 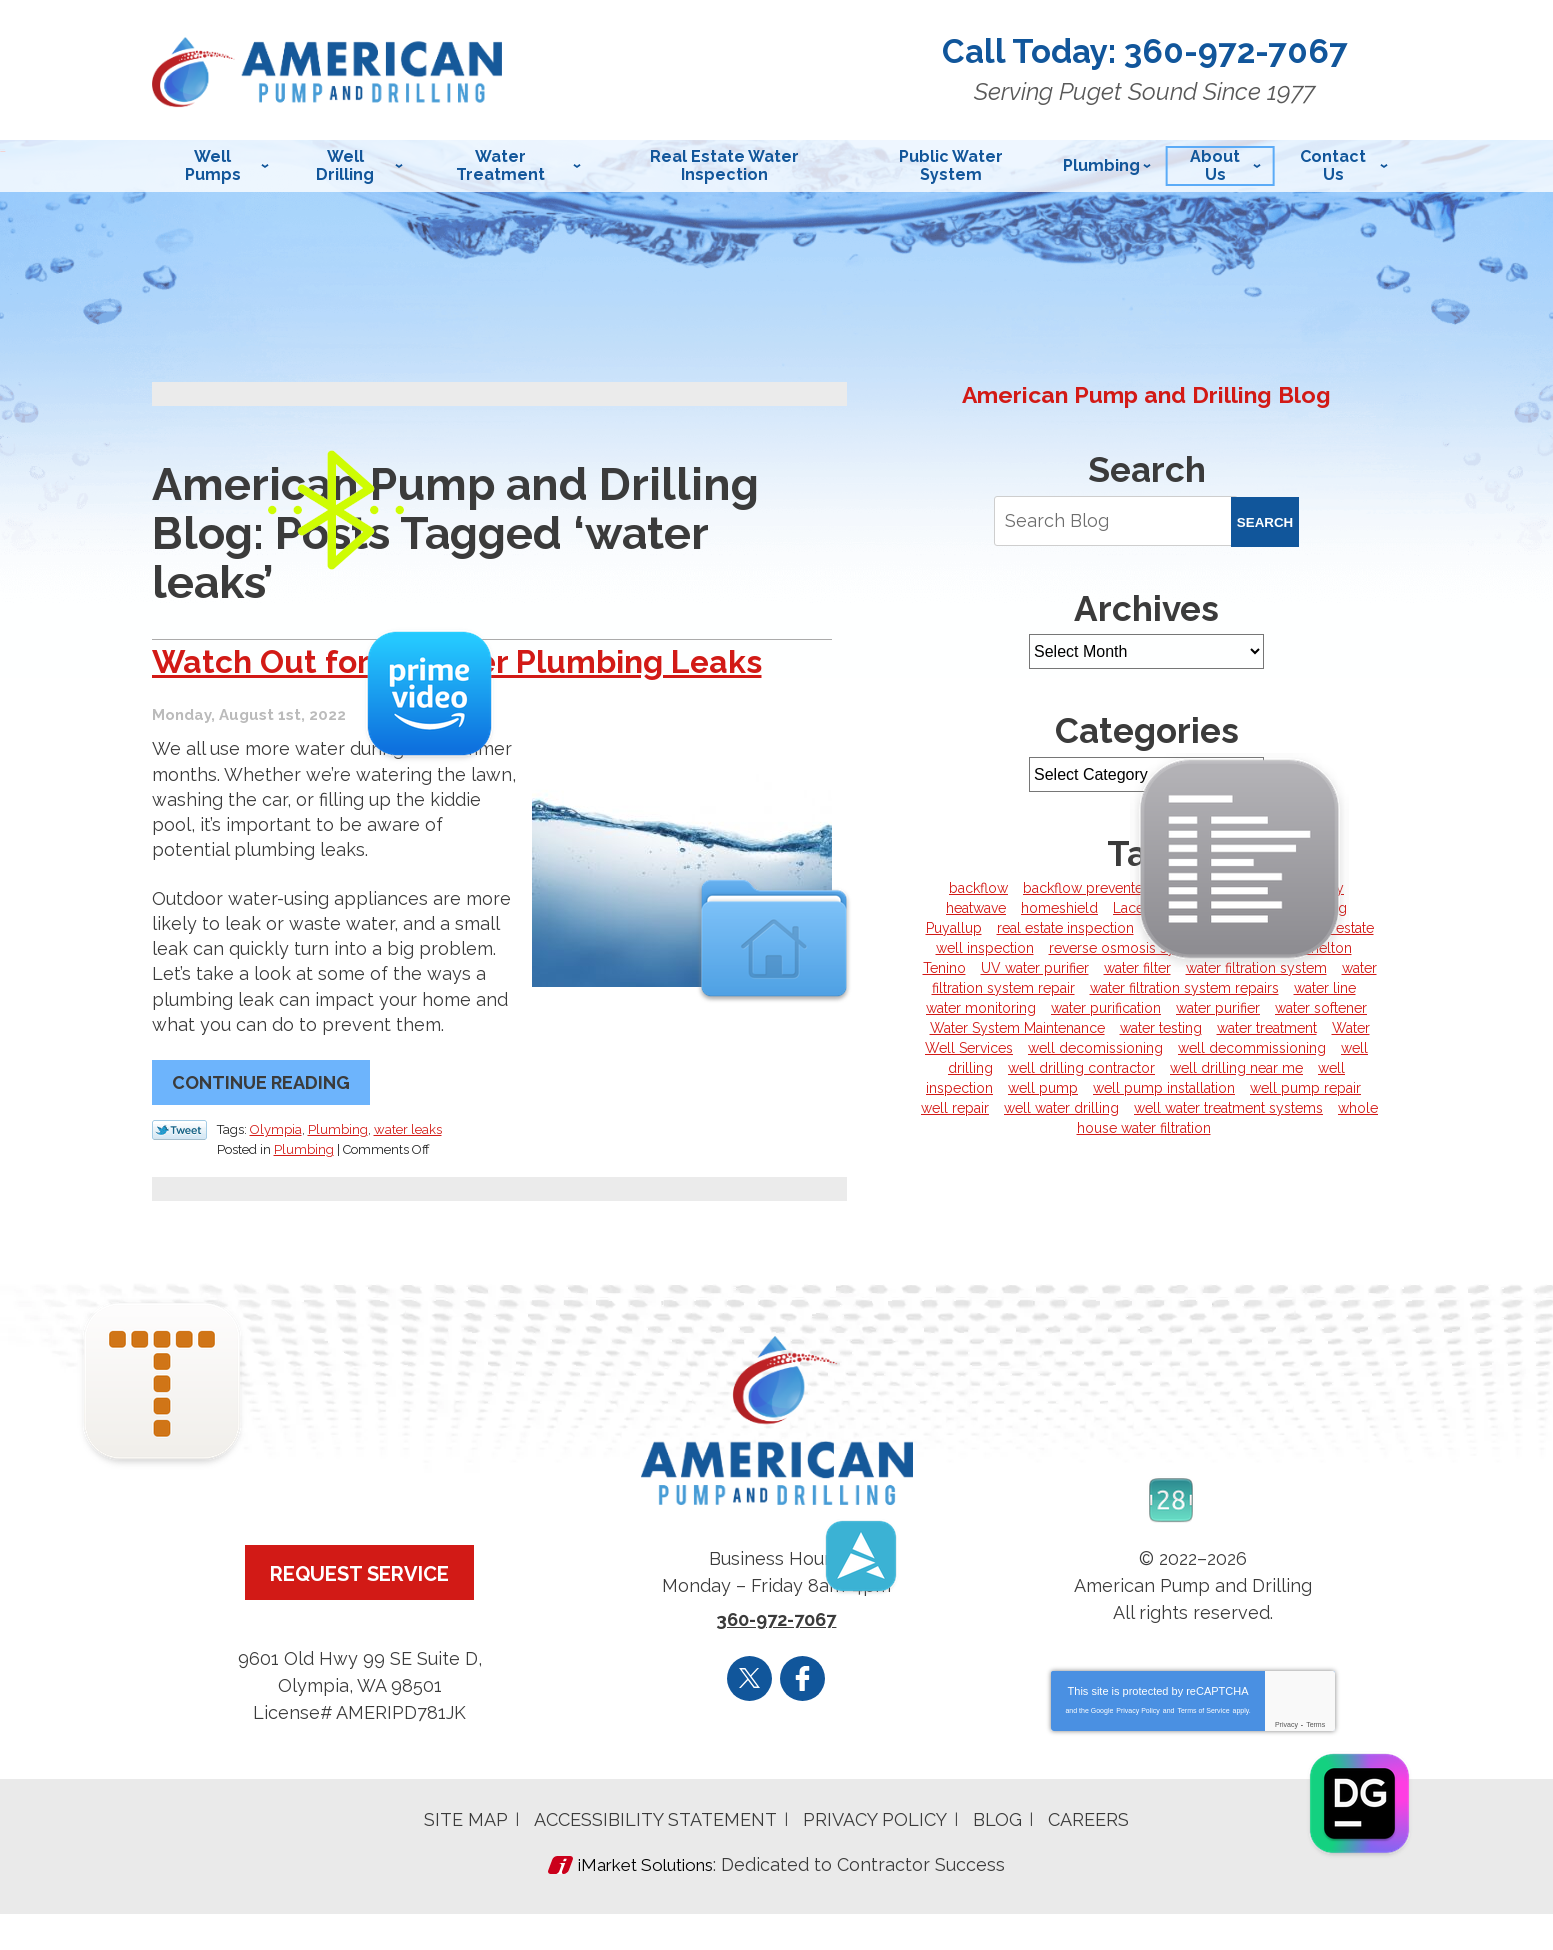 I want to click on bluetooth is enabled and active, so click(x=336, y=510).